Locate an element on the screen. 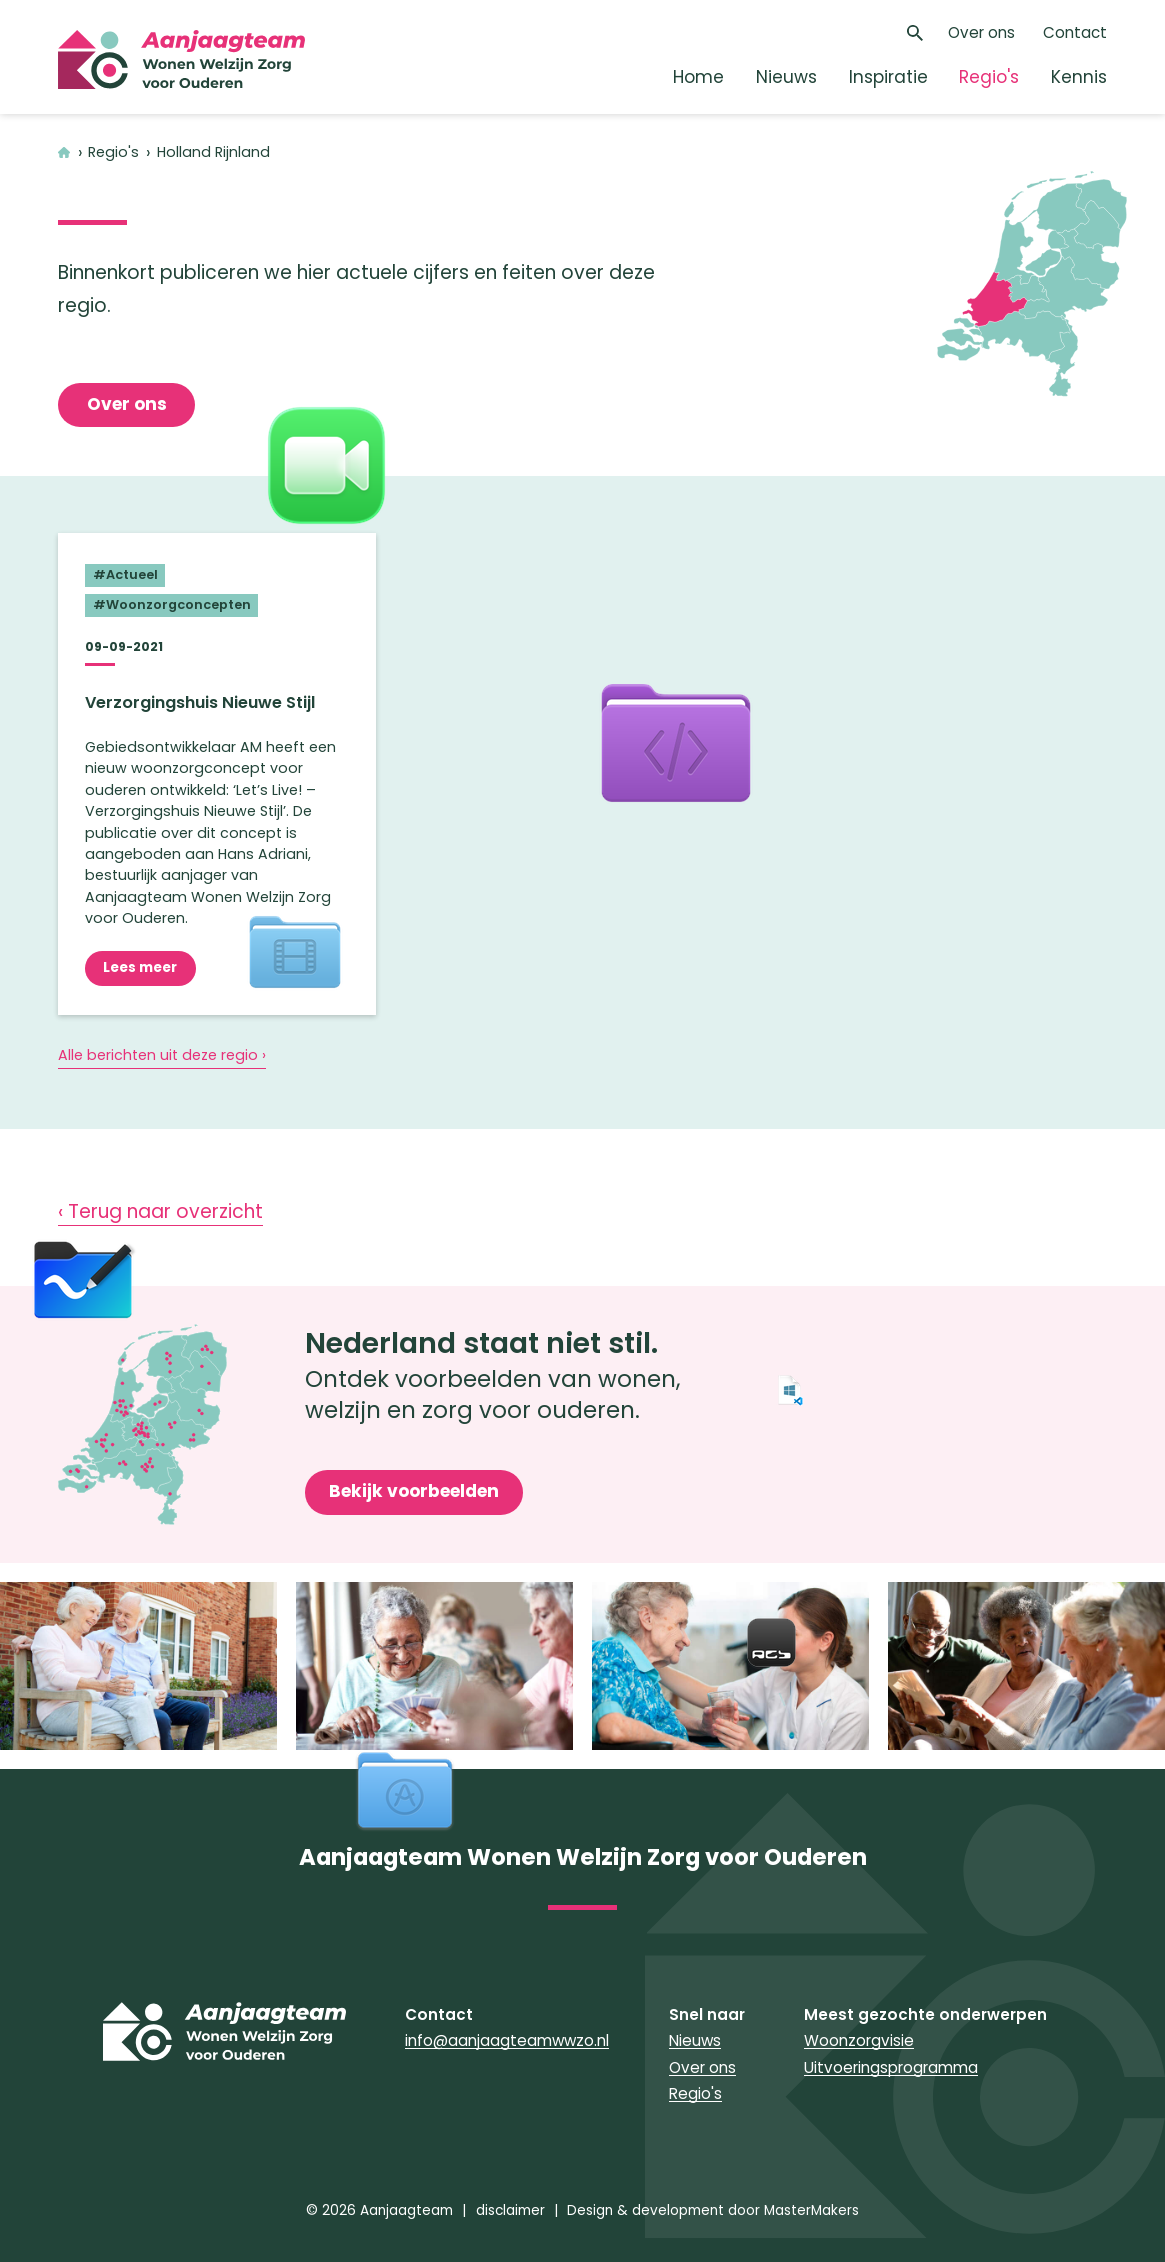 The width and height of the screenshot is (1165, 2262). open gsequencer audio sequencer application is located at coordinates (771, 1642).